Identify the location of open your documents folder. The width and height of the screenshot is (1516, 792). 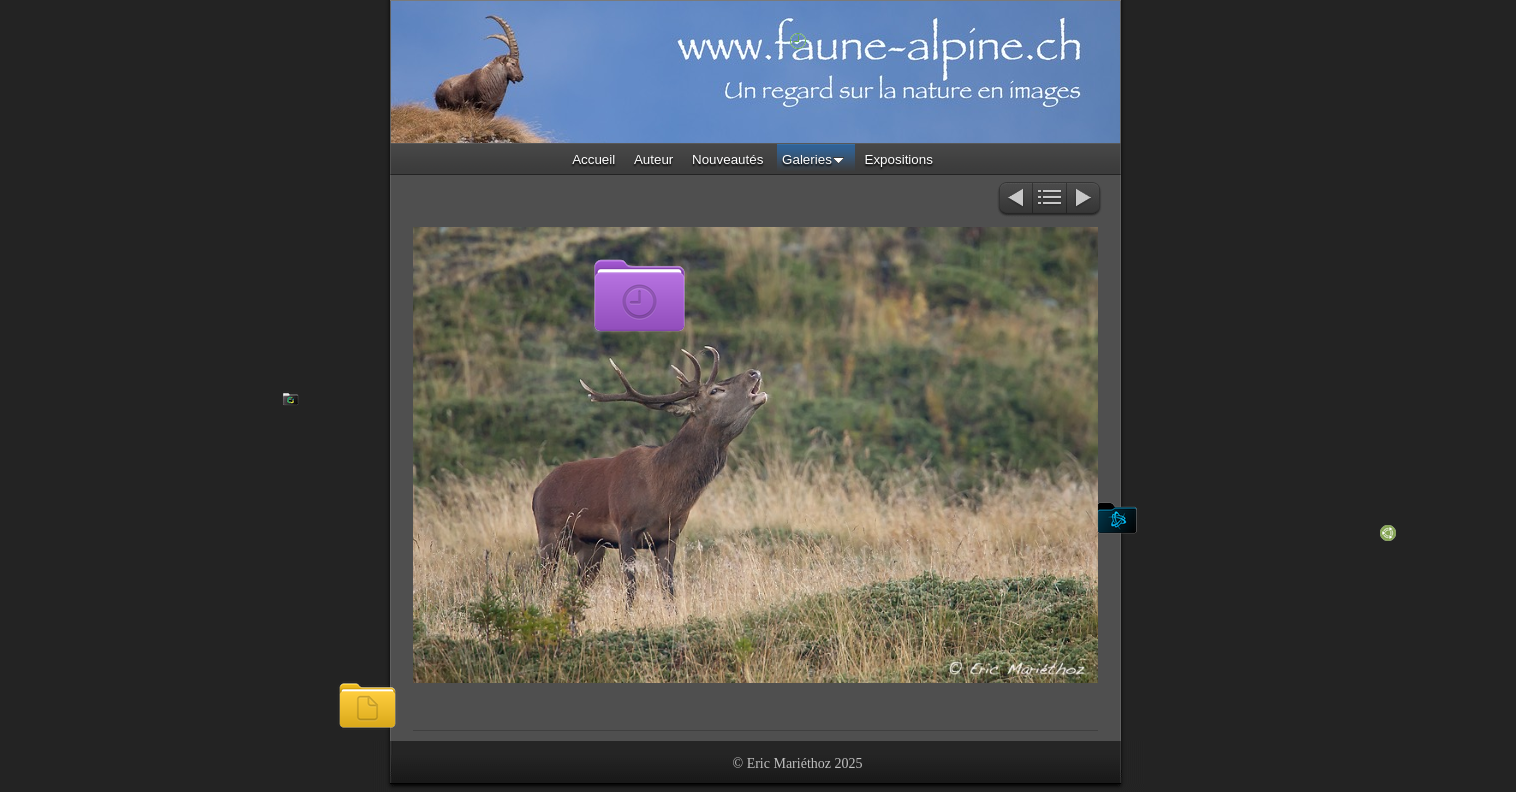
(367, 705).